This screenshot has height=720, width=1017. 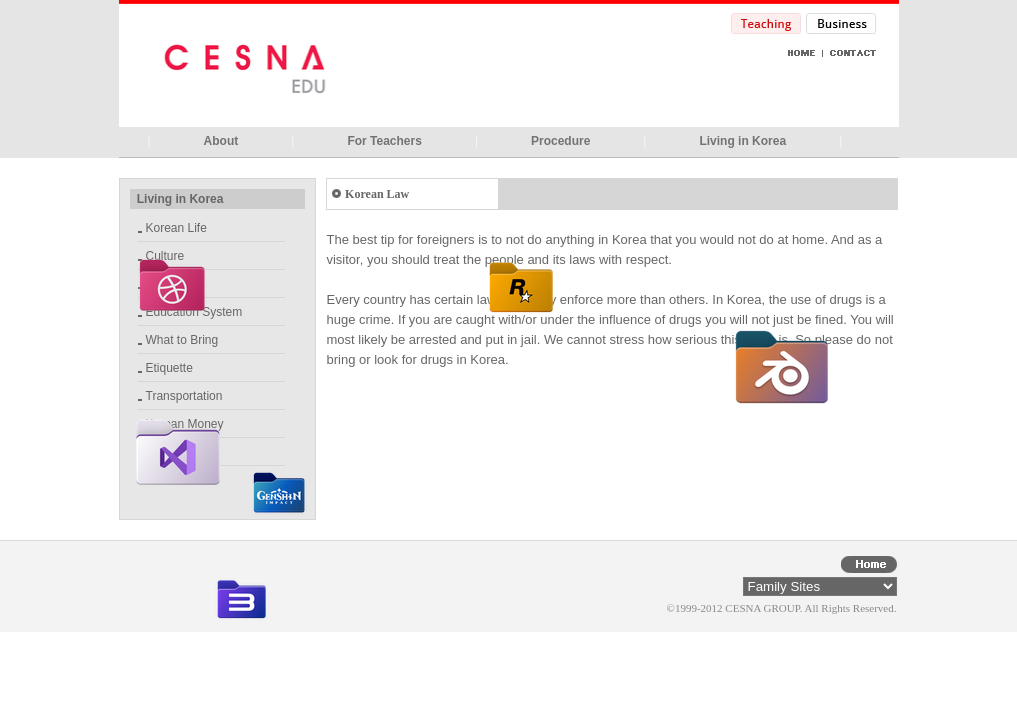 What do you see at coordinates (241, 600) in the screenshot?
I see `rpcs3 emulator folder` at bounding box center [241, 600].